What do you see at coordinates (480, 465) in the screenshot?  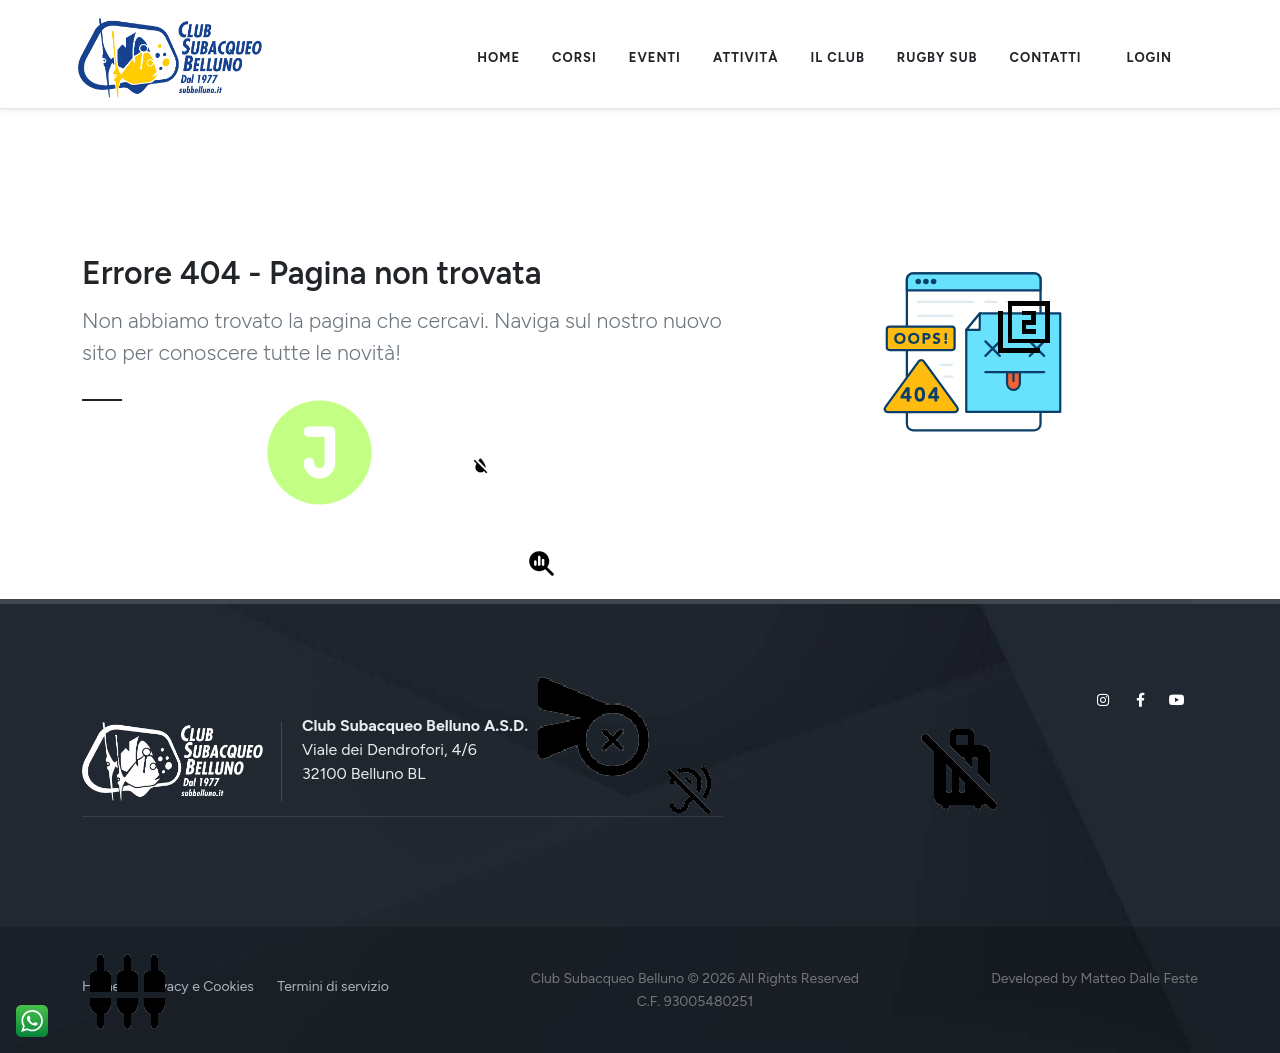 I see `reset or remove color formatting` at bounding box center [480, 465].